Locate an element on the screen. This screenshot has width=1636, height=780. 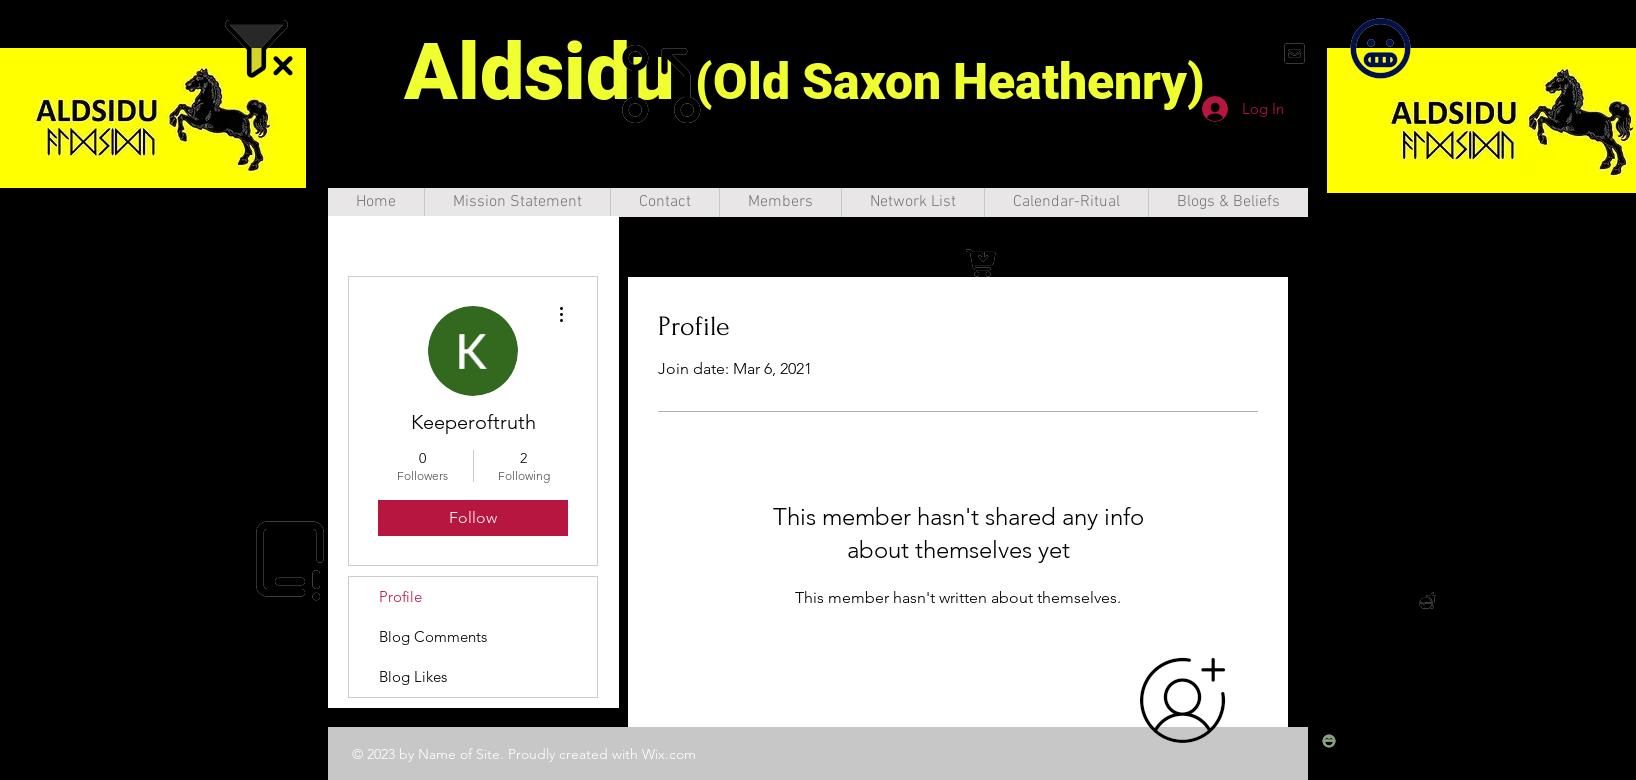
clear all active filters is located at coordinates (256, 46).